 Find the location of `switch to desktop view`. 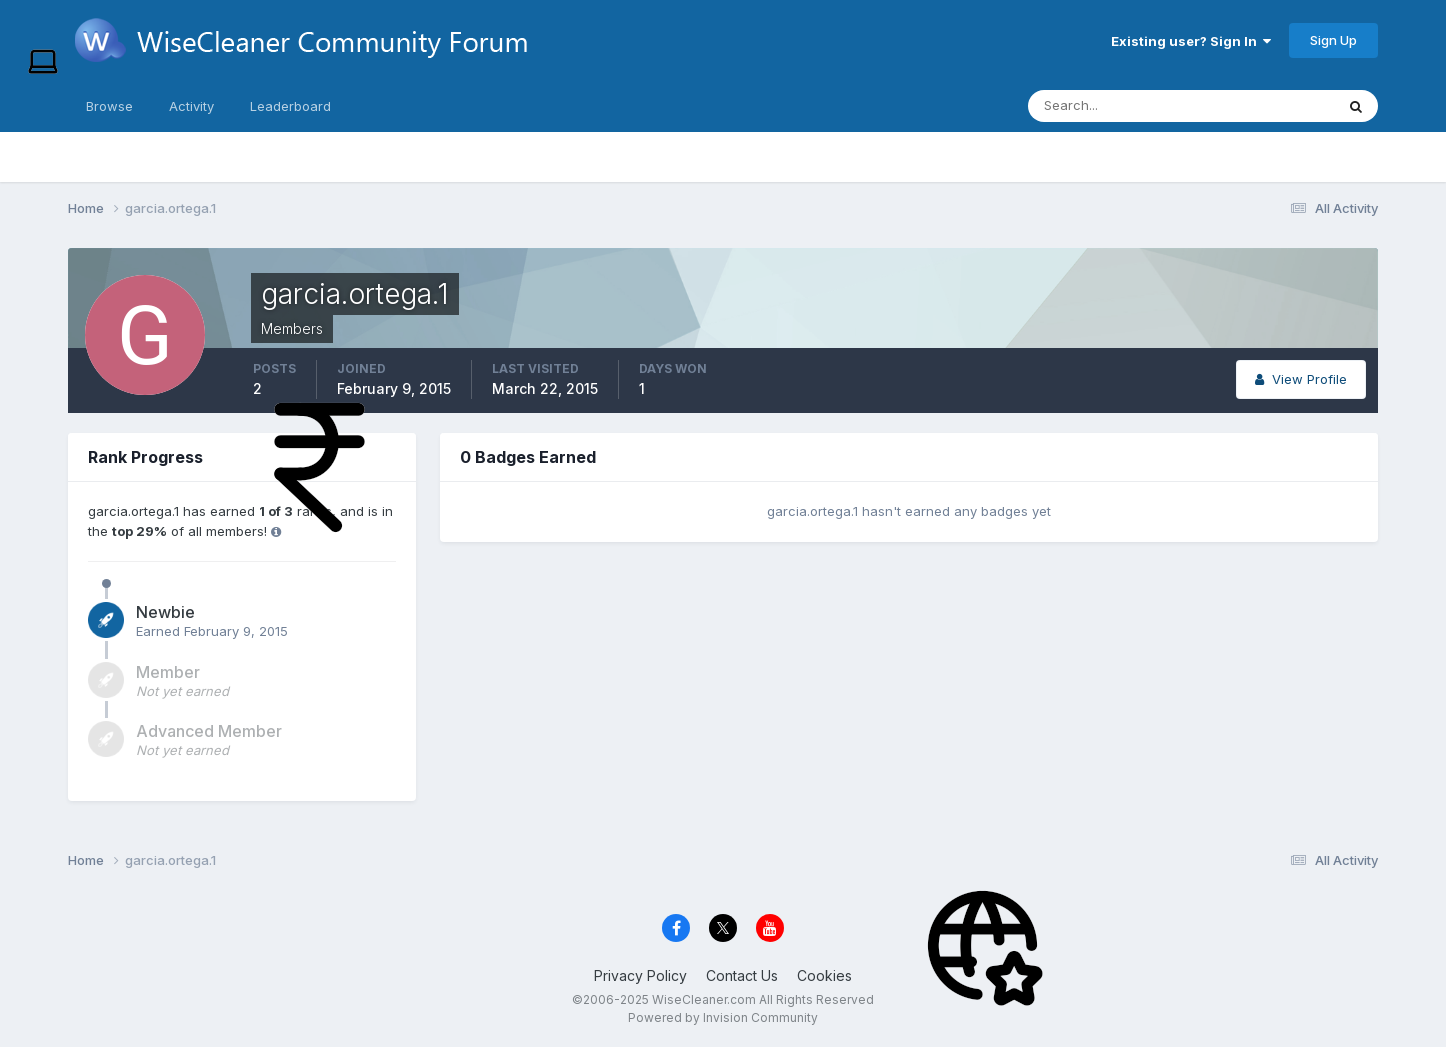

switch to desktop view is located at coordinates (43, 61).